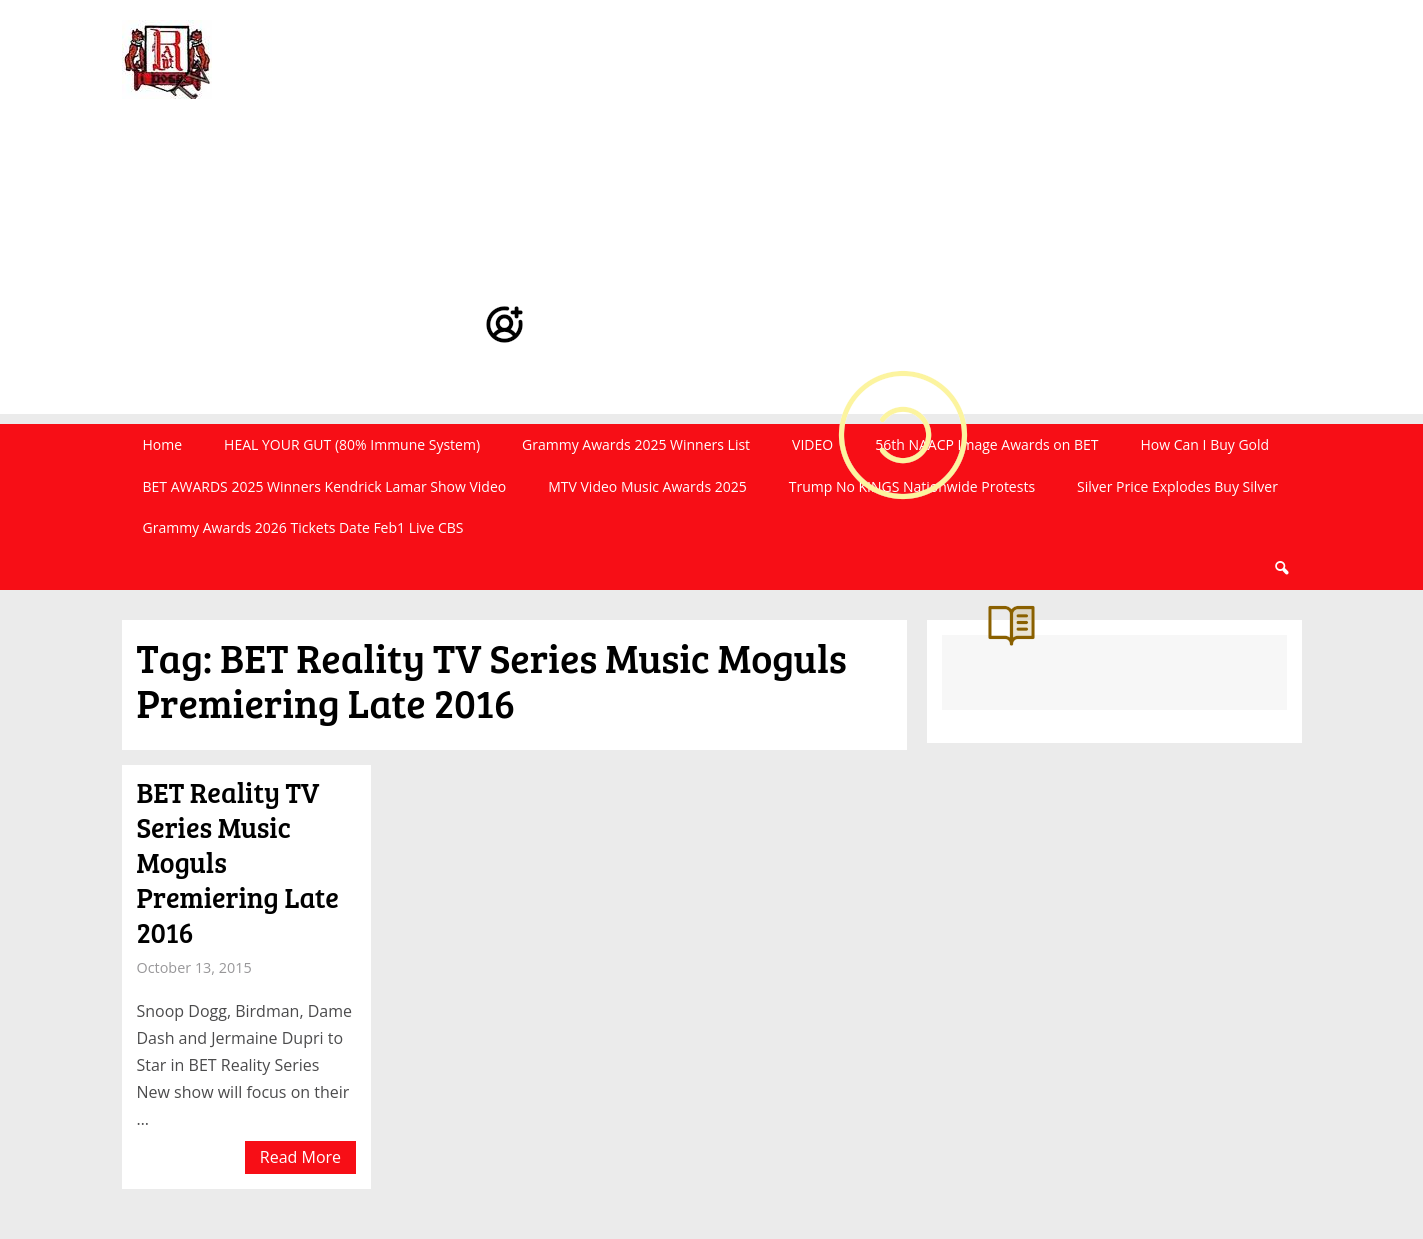  Describe the element at coordinates (903, 435) in the screenshot. I see `indicates copyleft licensing status` at that location.